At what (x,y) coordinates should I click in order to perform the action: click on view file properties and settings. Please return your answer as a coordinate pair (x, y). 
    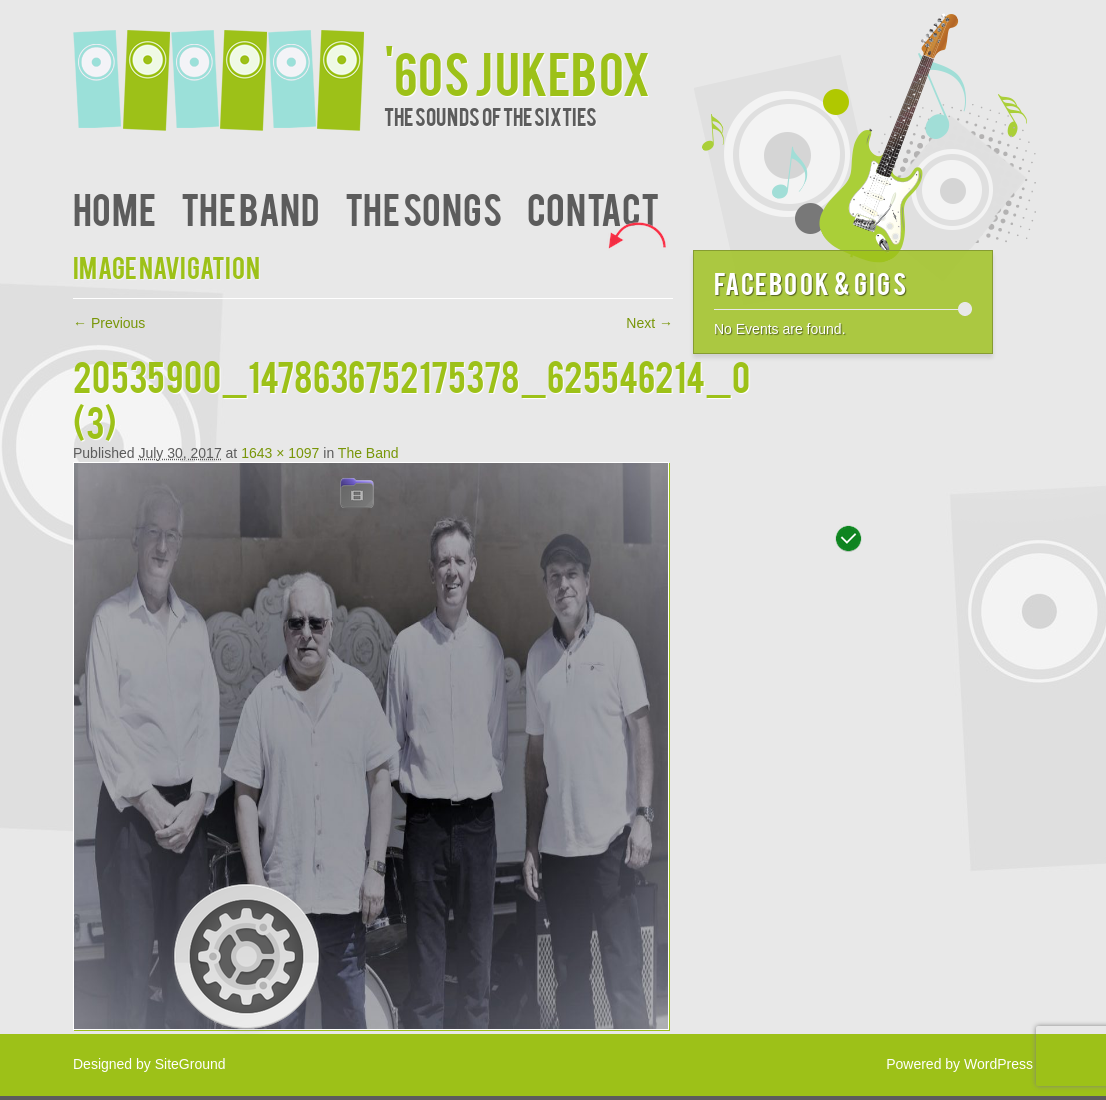
    Looking at the image, I should click on (246, 956).